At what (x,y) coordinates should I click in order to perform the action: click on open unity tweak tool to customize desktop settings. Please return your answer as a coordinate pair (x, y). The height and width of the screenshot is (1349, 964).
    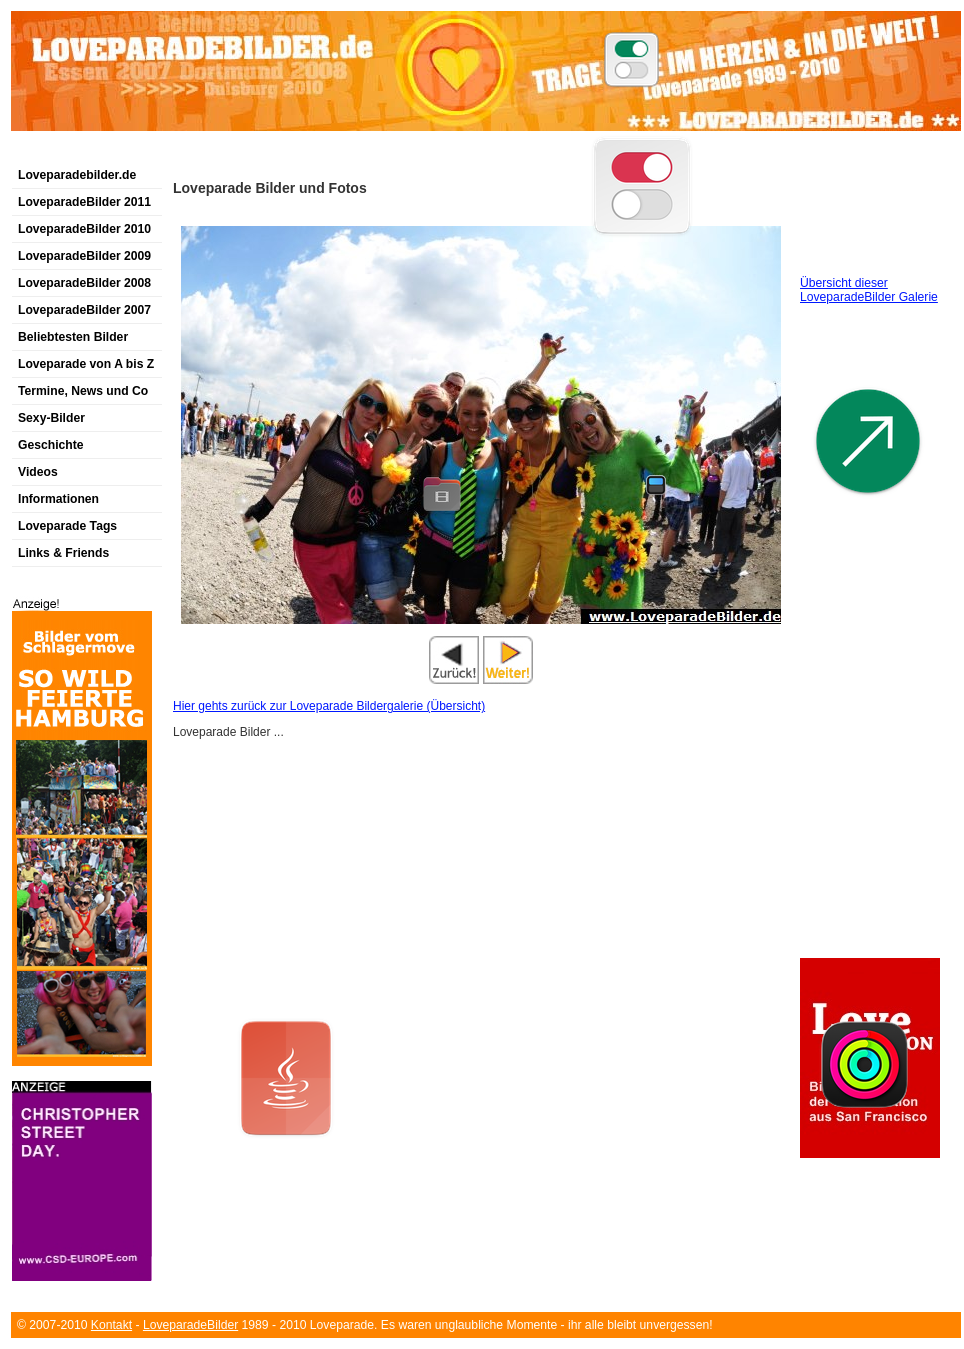
    Looking at the image, I should click on (631, 59).